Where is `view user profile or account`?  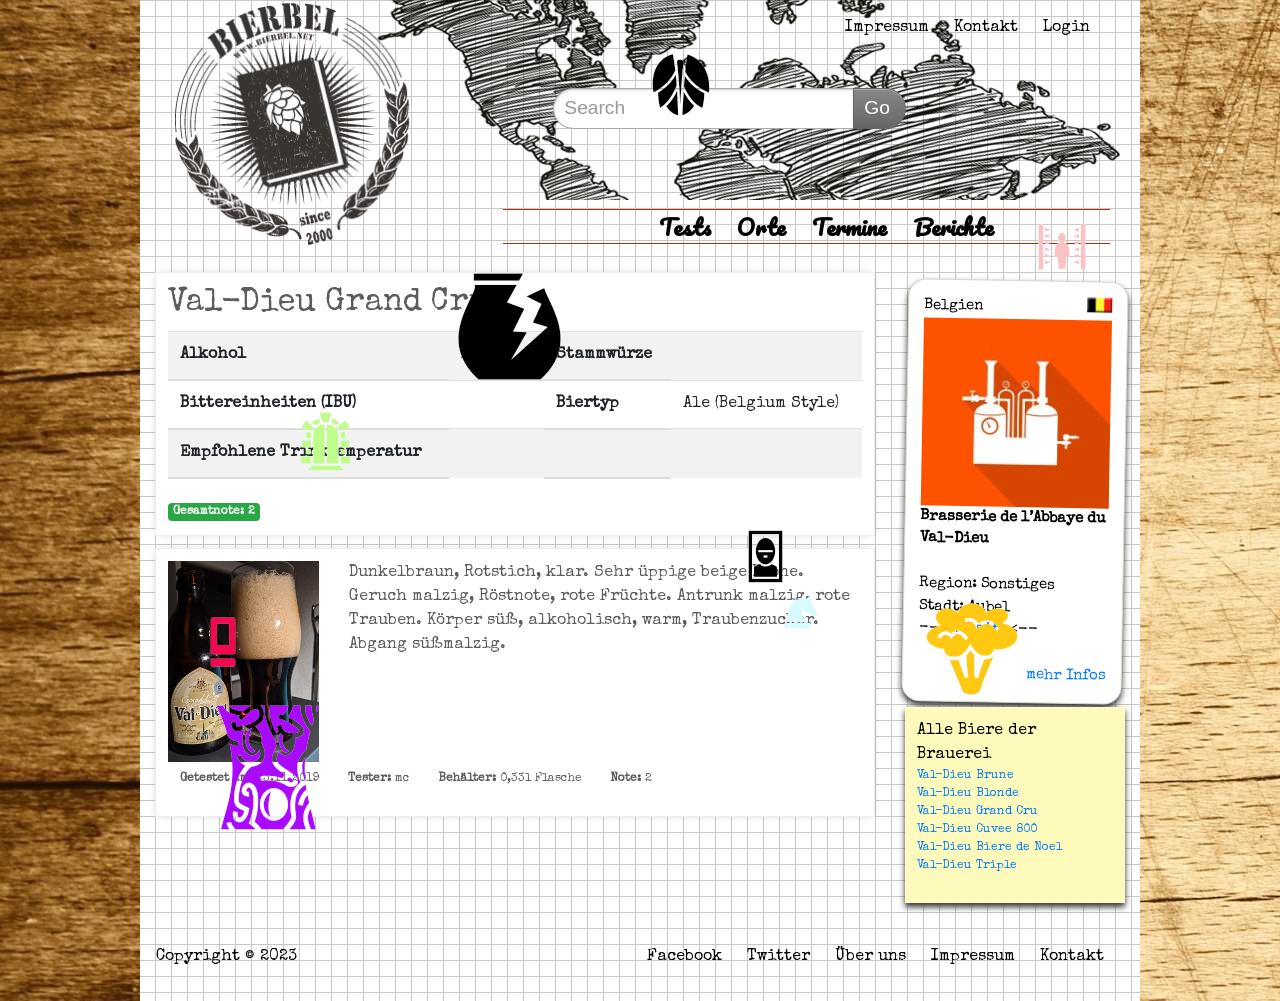
view user profile or account is located at coordinates (765, 556).